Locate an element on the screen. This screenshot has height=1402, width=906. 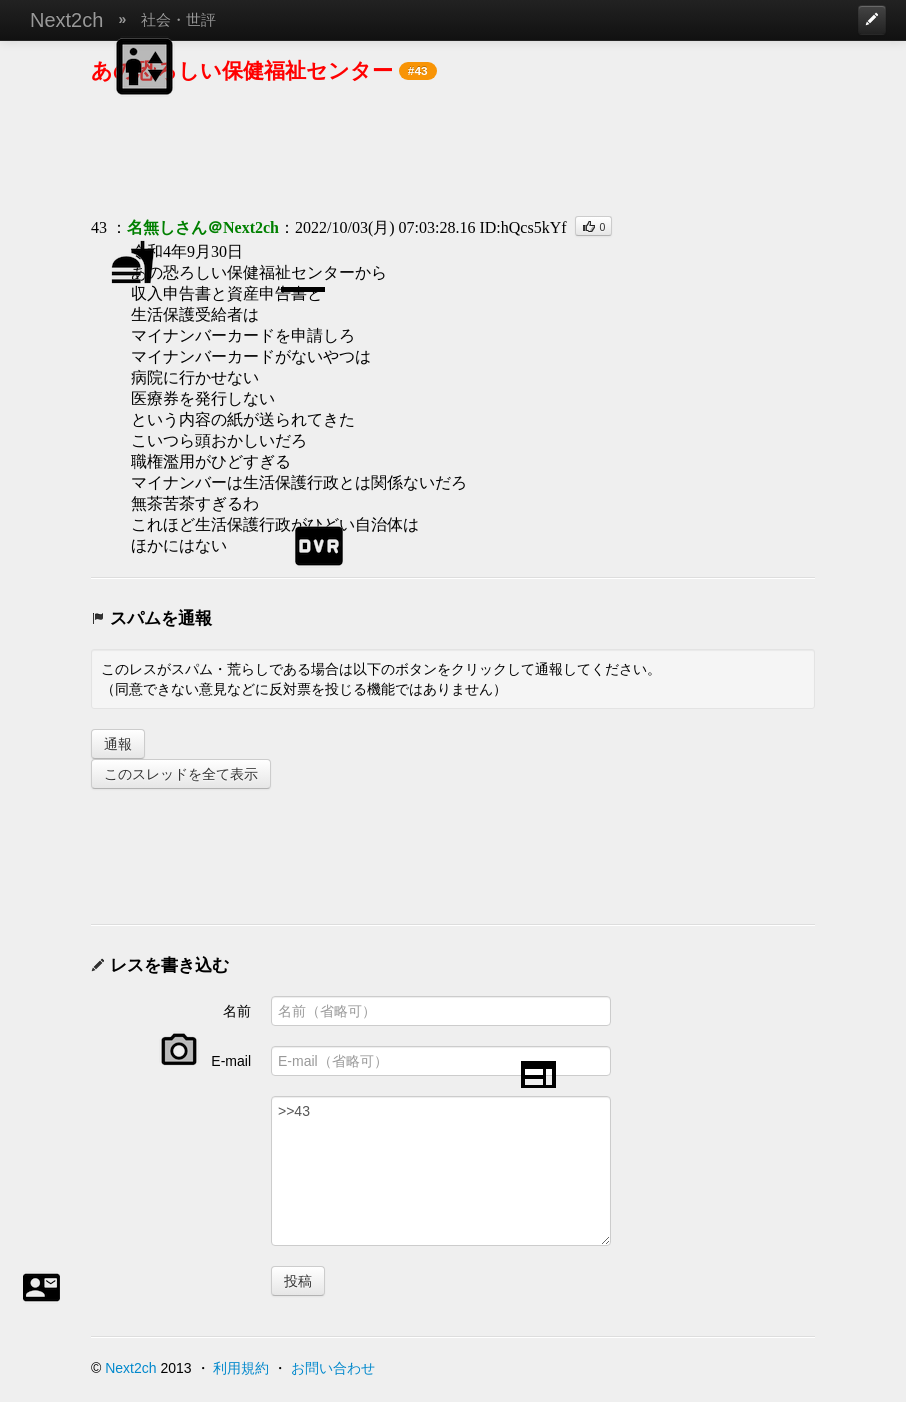
open web browser is located at coordinates (538, 1074).